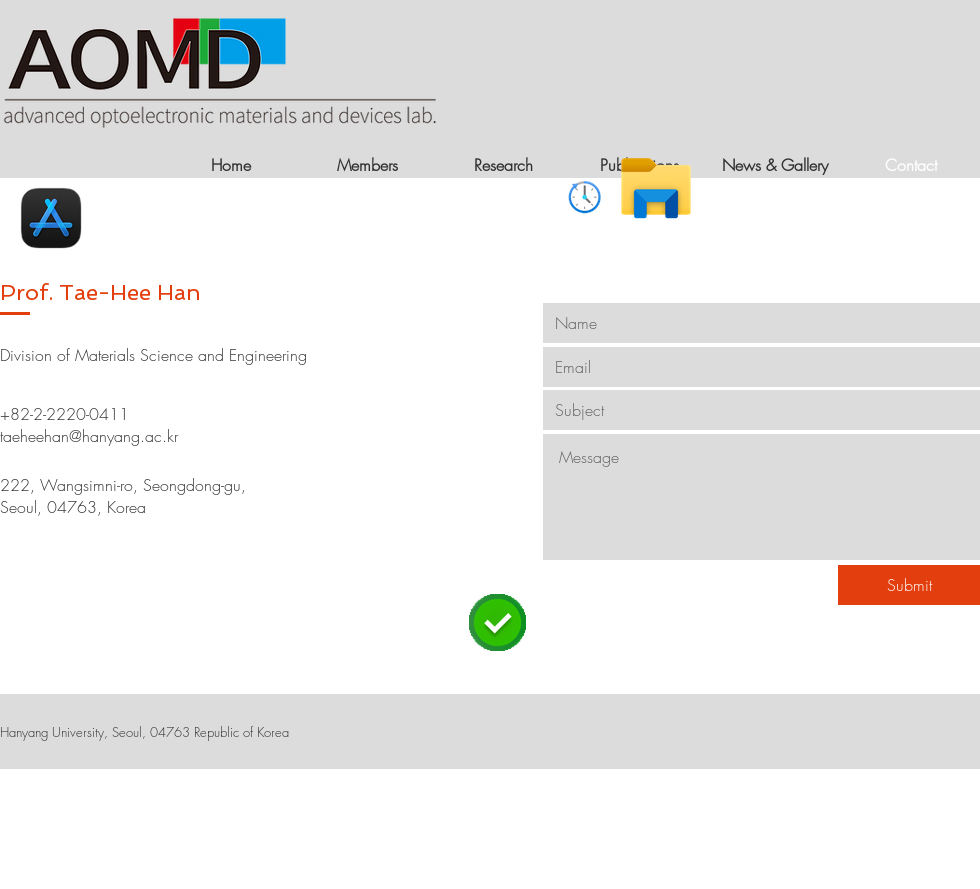 Image resolution: width=980 pixels, height=889 pixels. Describe the element at coordinates (51, 218) in the screenshot. I see `open the app store connect or developer tools` at that location.